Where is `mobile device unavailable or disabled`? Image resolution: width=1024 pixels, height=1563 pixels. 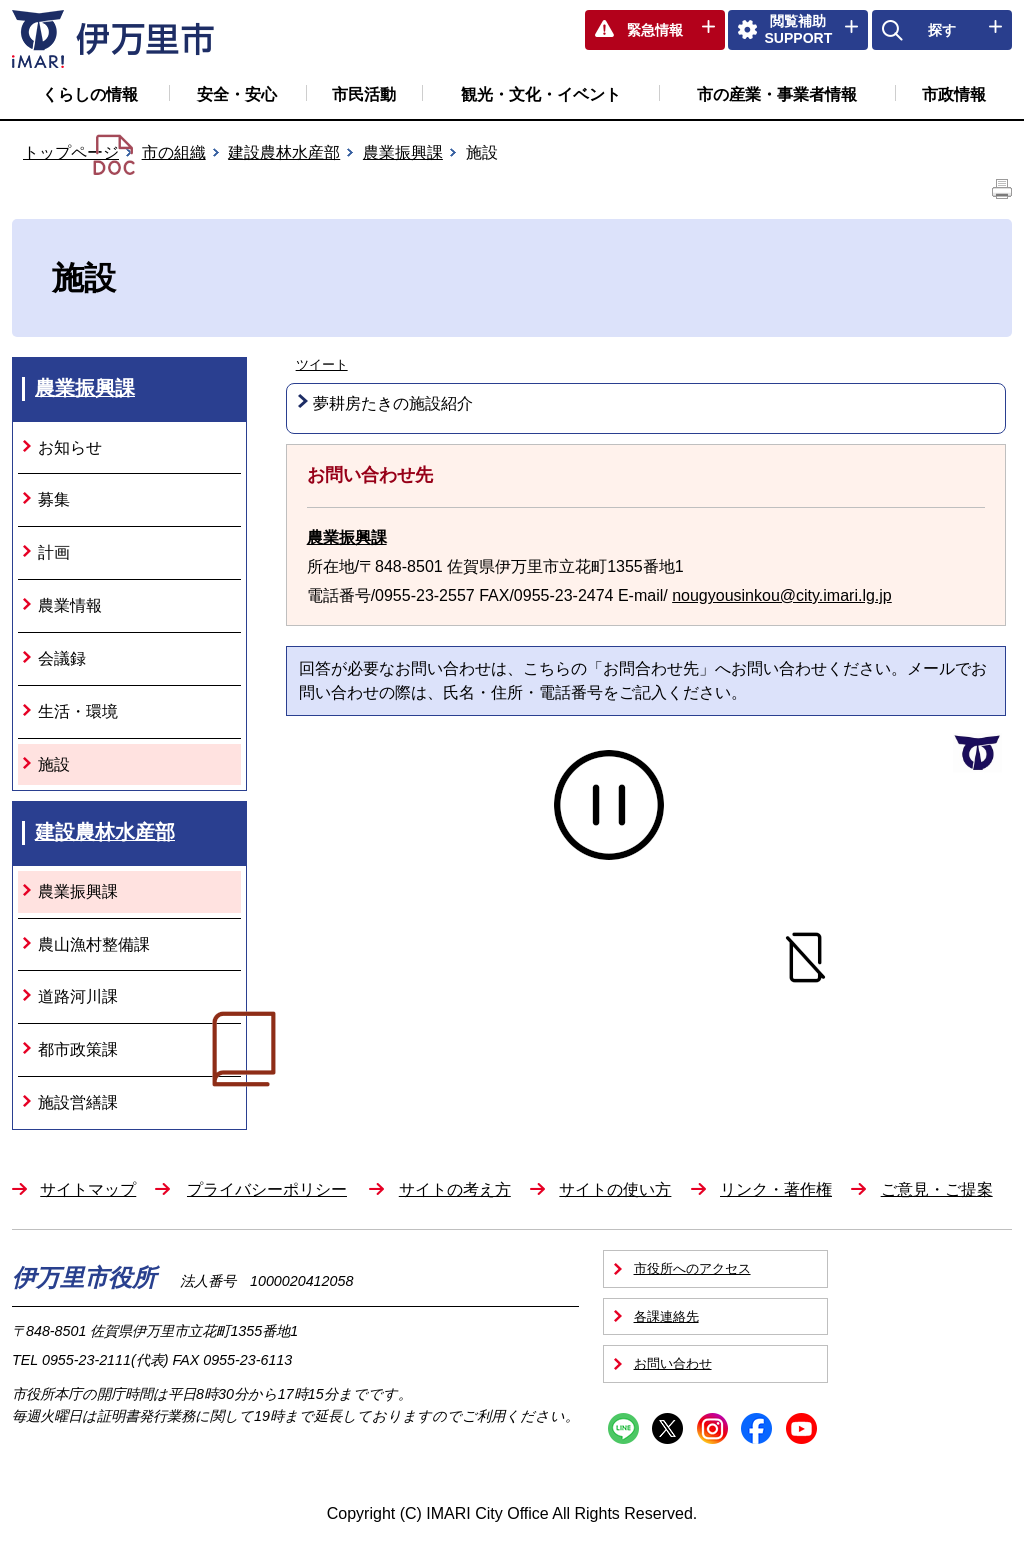
mobile device unavailable or disabled is located at coordinates (805, 957).